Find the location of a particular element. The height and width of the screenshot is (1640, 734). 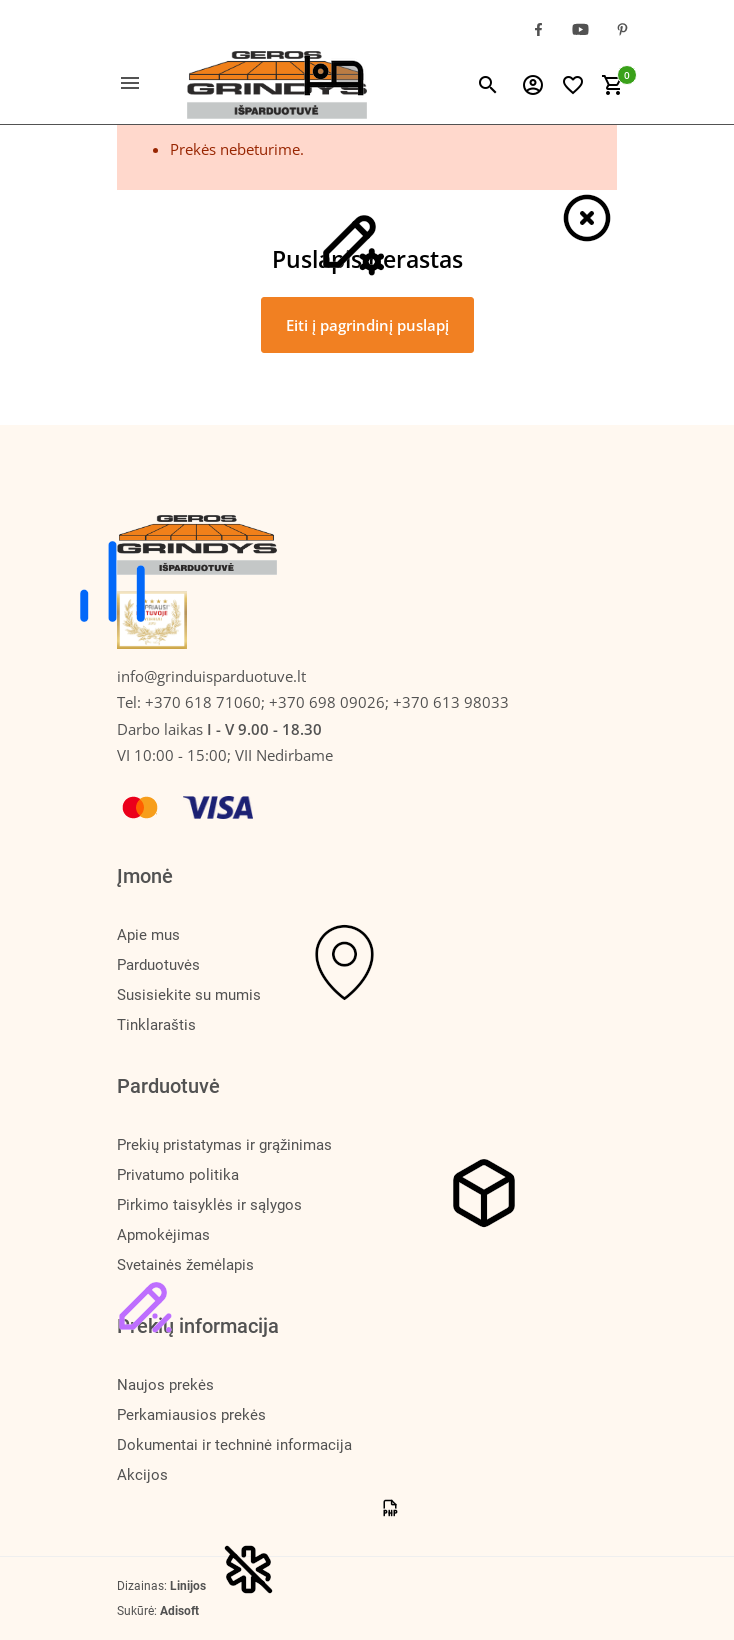

view bar chart or statistics is located at coordinates (112, 581).